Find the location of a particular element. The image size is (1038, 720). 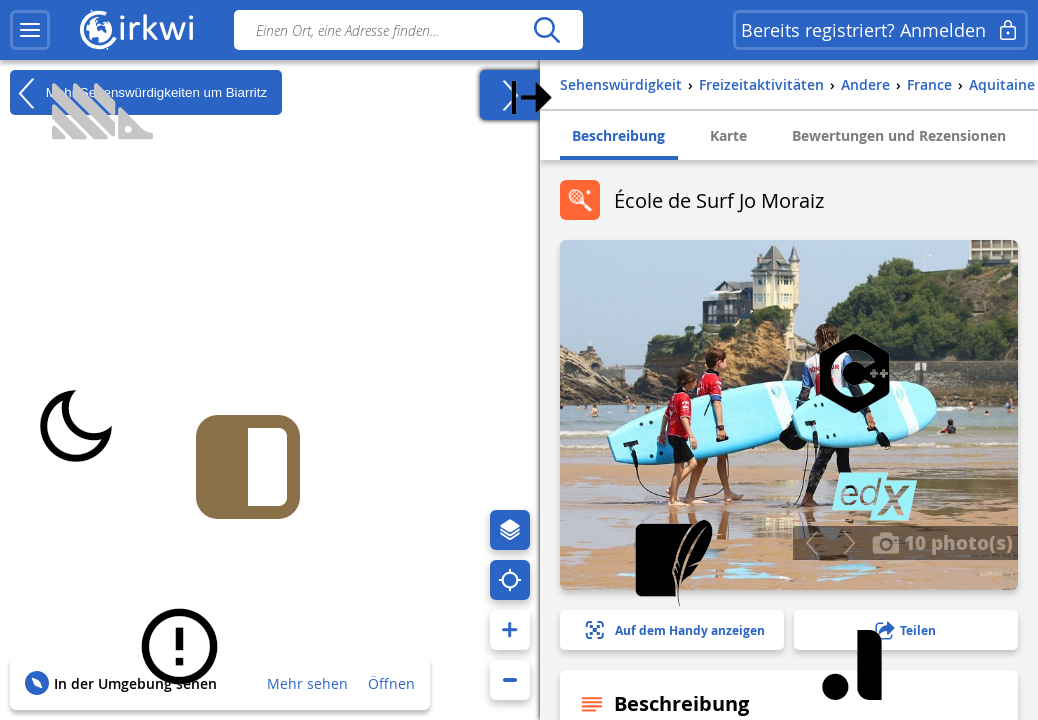

indicates a warning or error state is located at coordinates (179, 646).